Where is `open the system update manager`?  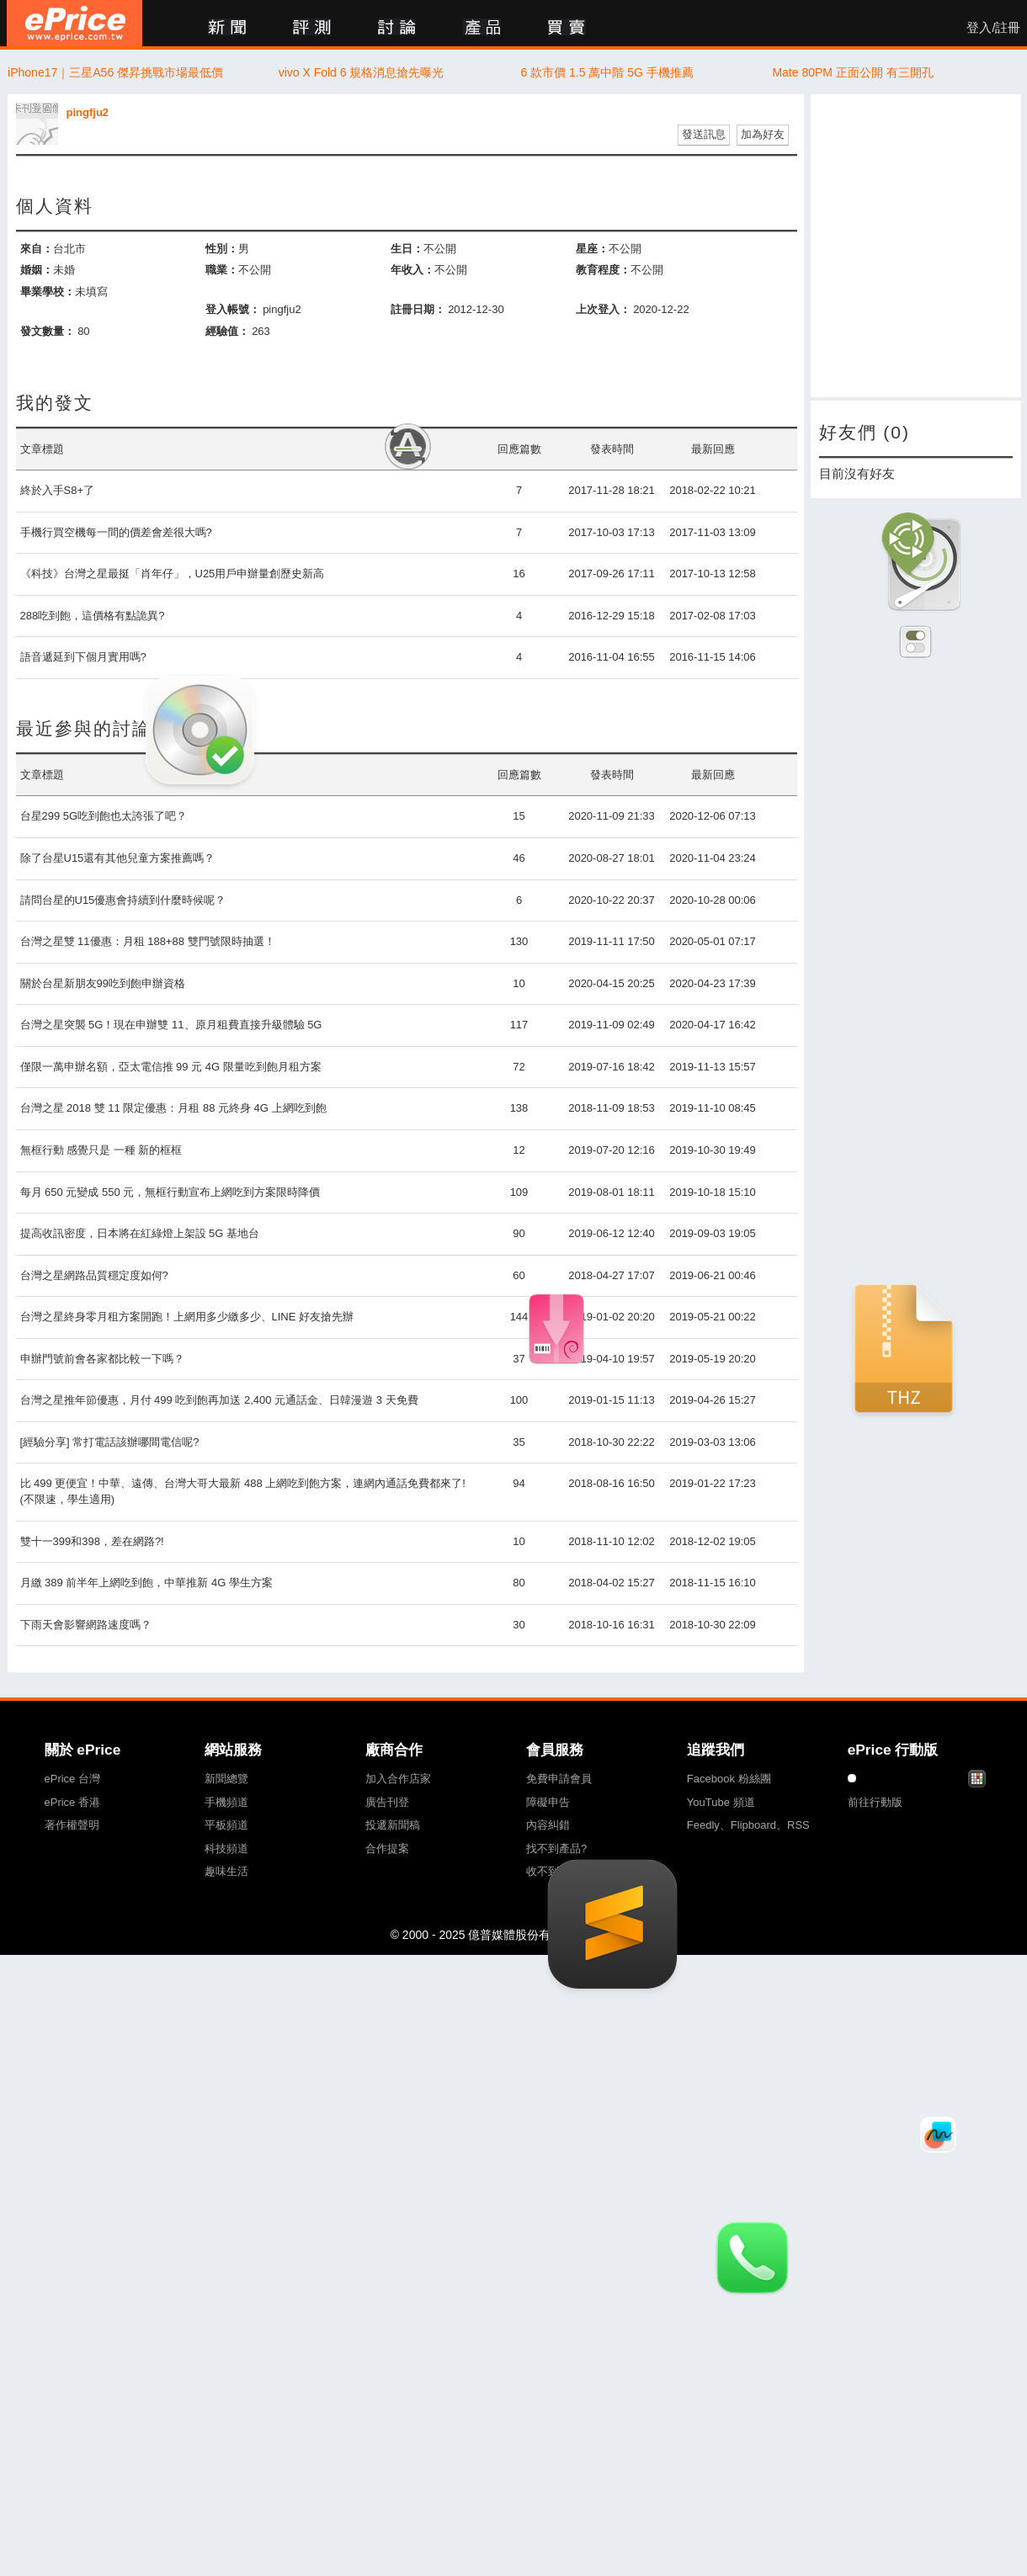
open the system update manager is located at coordinates (407, 446).